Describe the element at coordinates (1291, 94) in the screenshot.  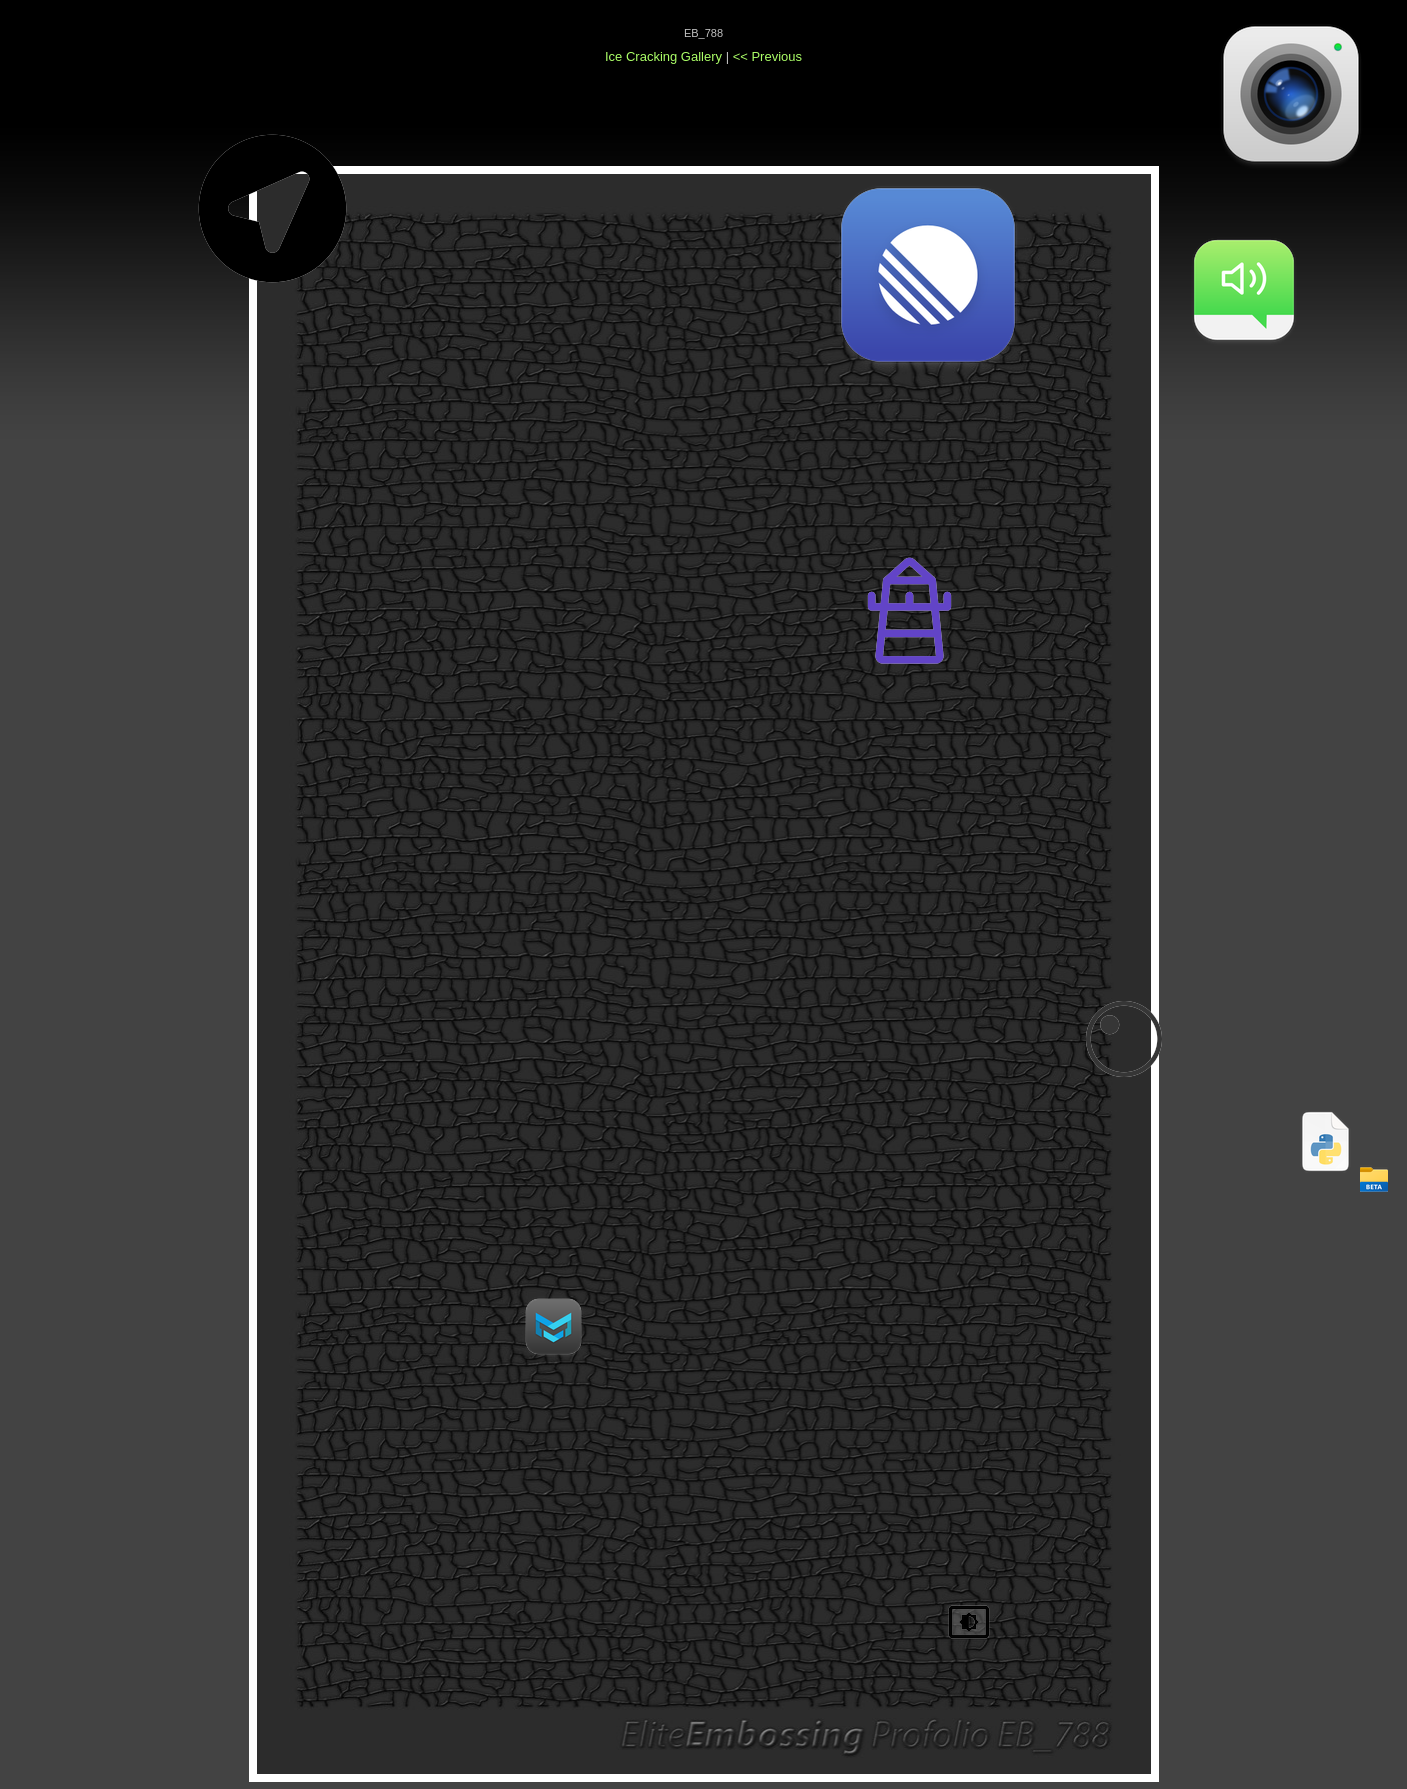
I see `access webcam settings` at that location.